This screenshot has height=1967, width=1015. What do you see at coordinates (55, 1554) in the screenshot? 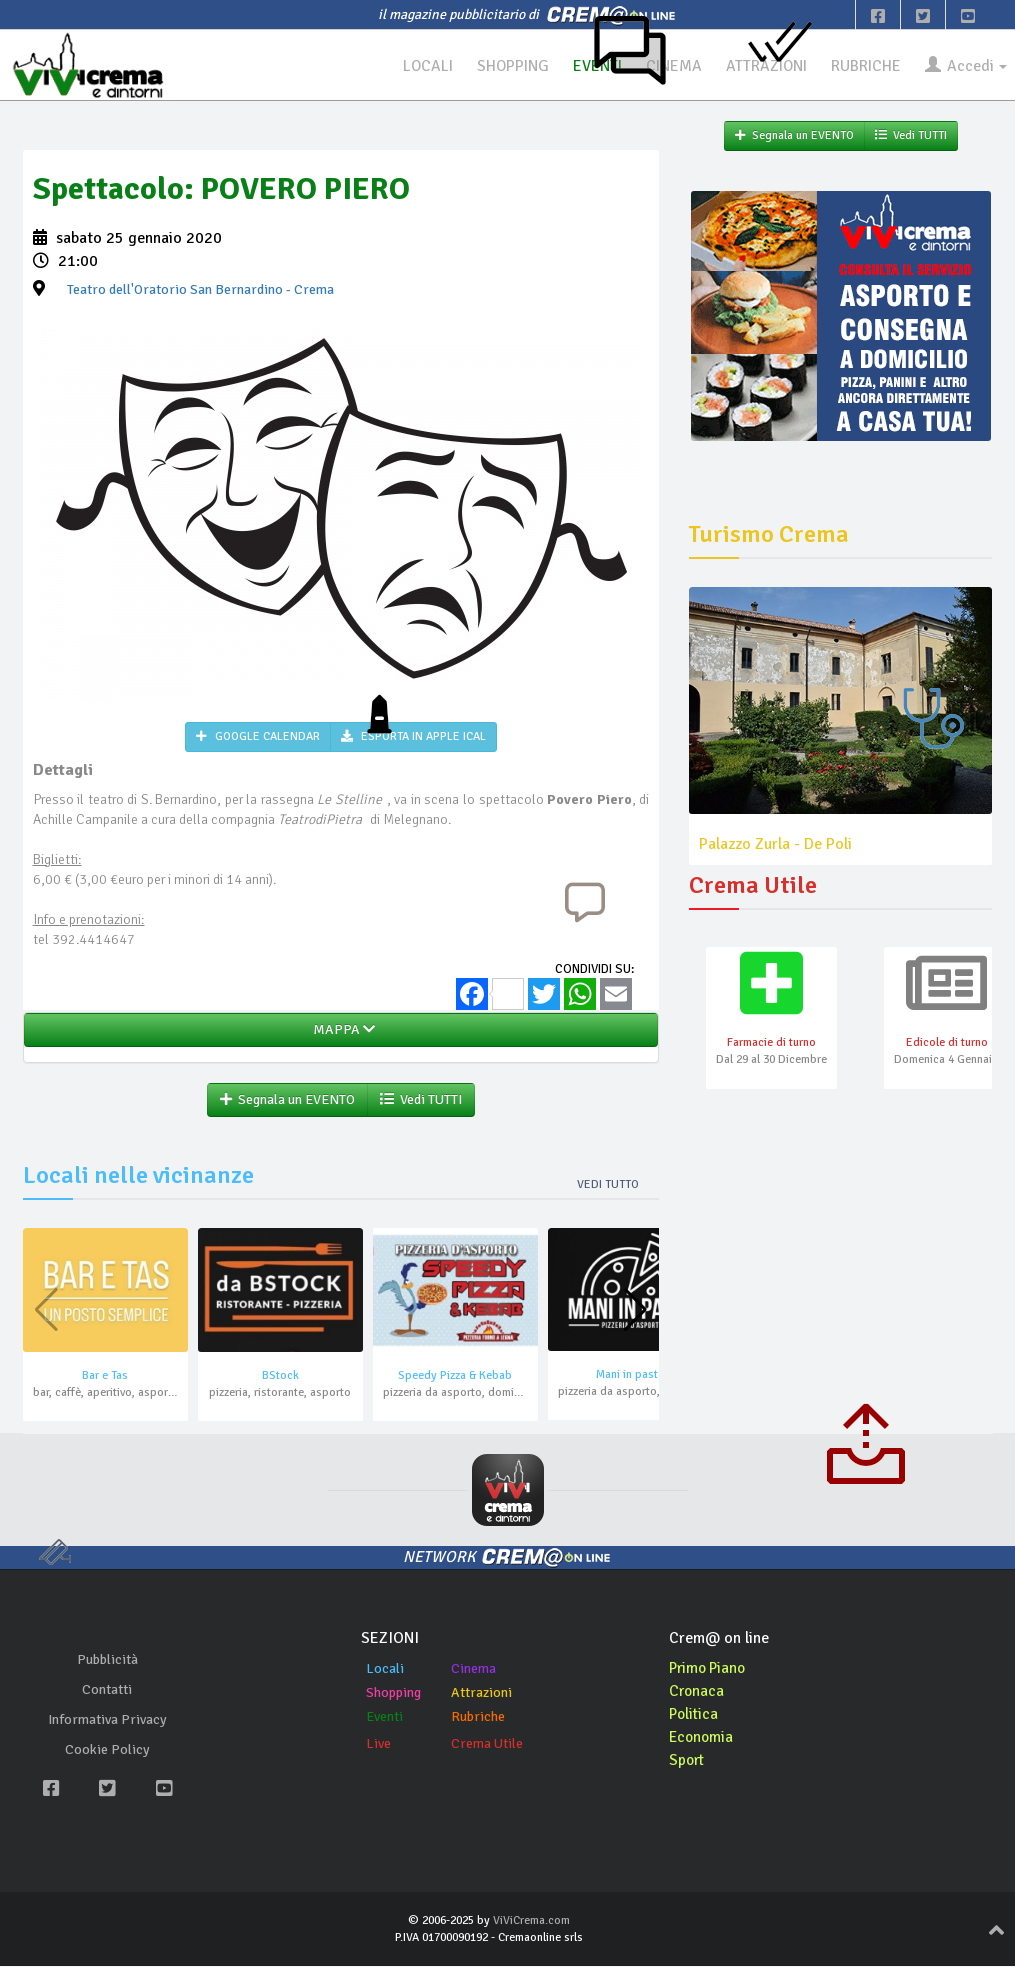
I see `access security camera settings` at bounding box center [55, 1554].